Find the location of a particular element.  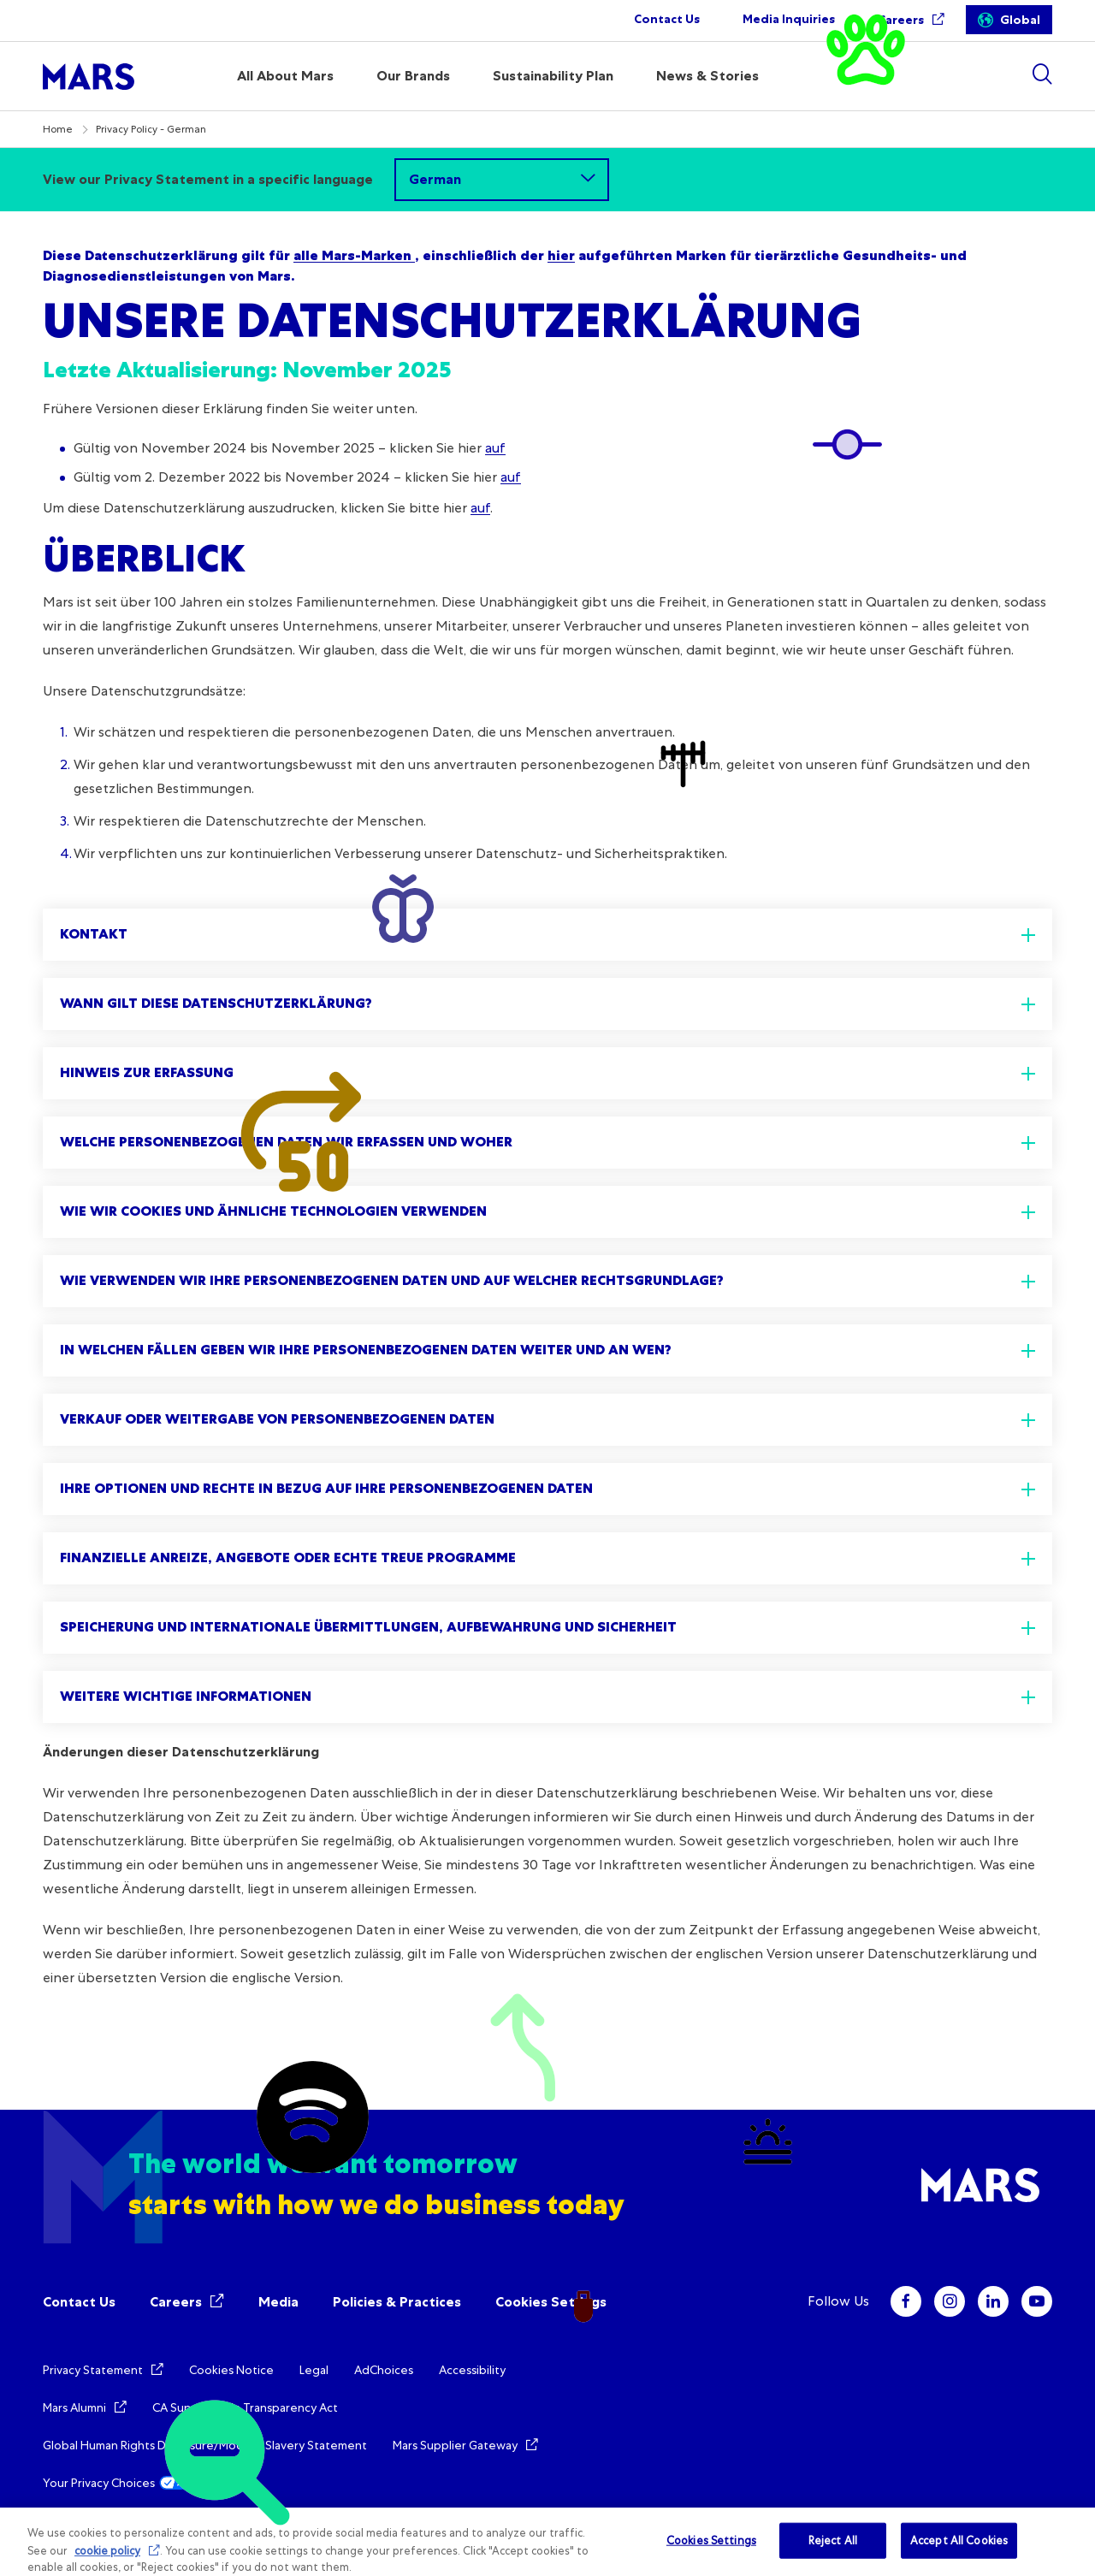

go back to previous screen is located at coordinates (528, 2047).